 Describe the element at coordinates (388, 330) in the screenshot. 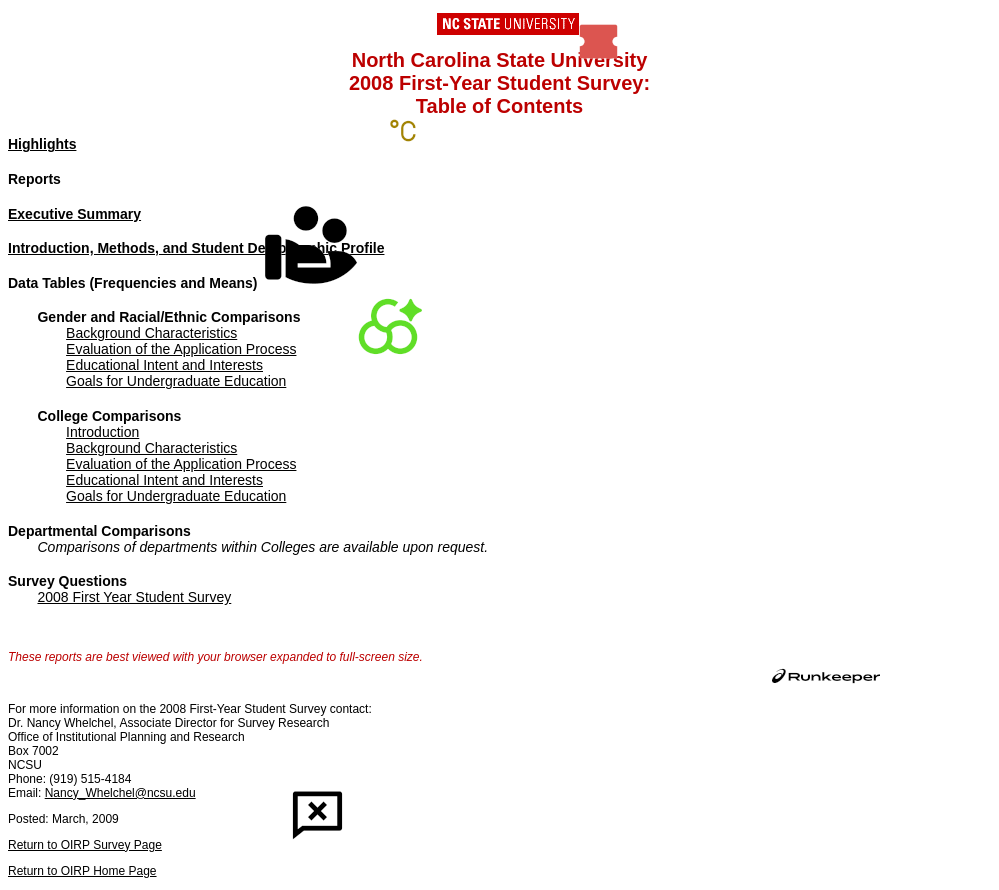

I see `apply AI-powered color filters to an image` at that location.